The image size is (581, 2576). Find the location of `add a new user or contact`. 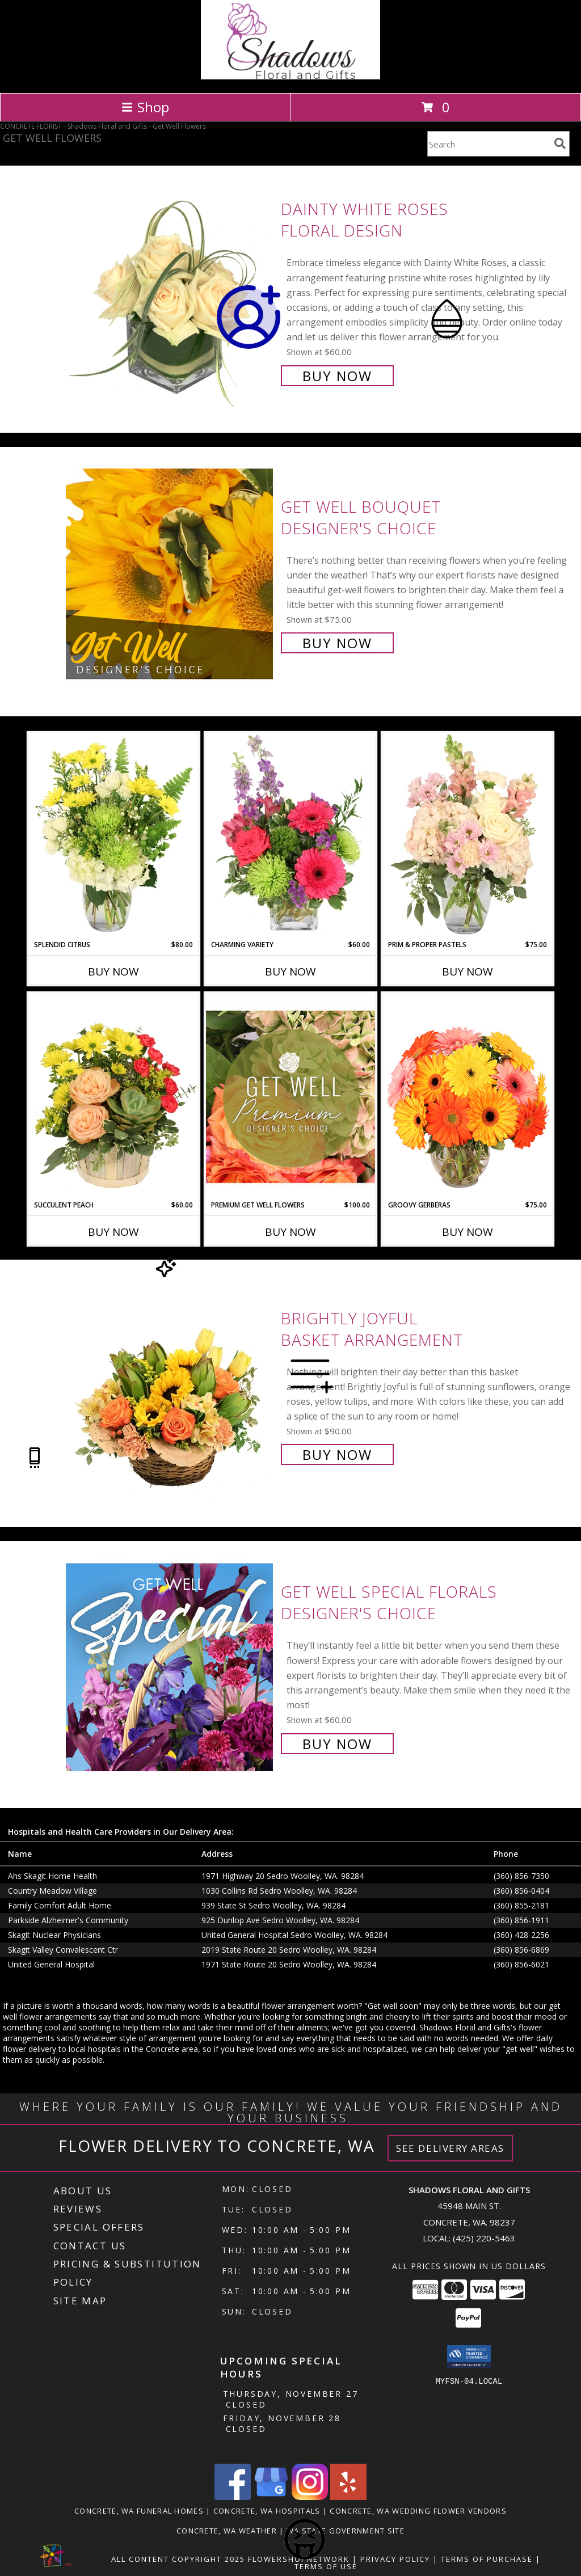

add a new user or contact is located at coordinates (249, 317).